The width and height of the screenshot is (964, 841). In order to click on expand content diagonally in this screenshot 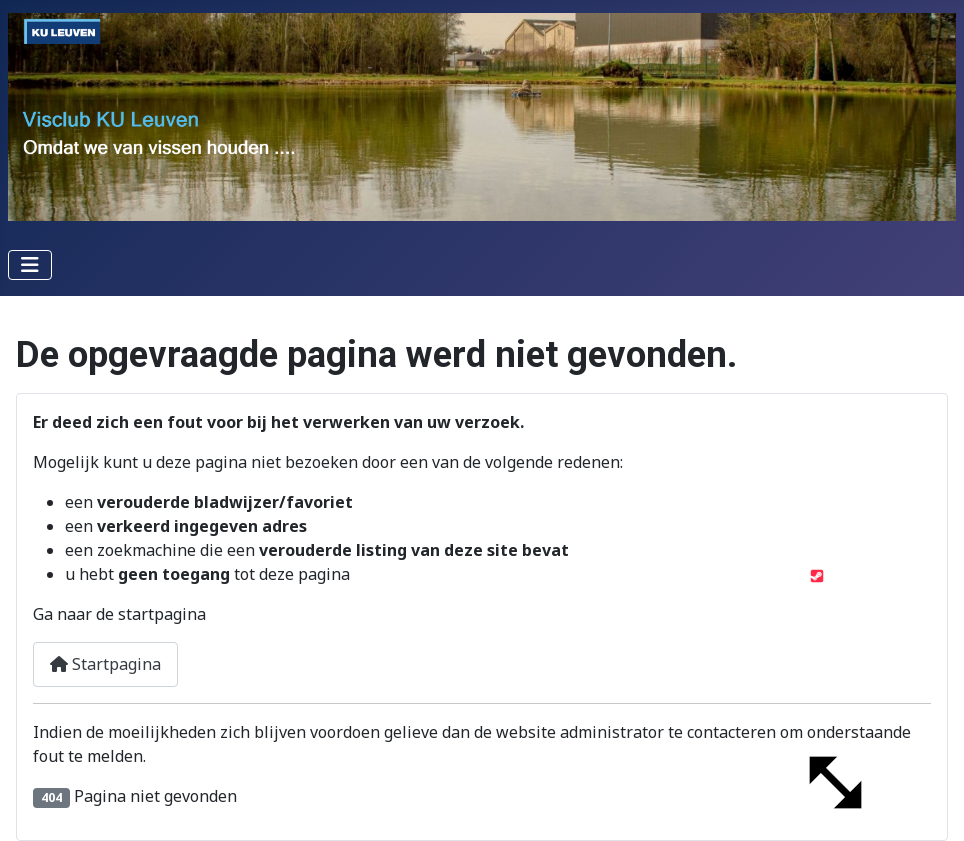, I will do `click(835, 782)`.